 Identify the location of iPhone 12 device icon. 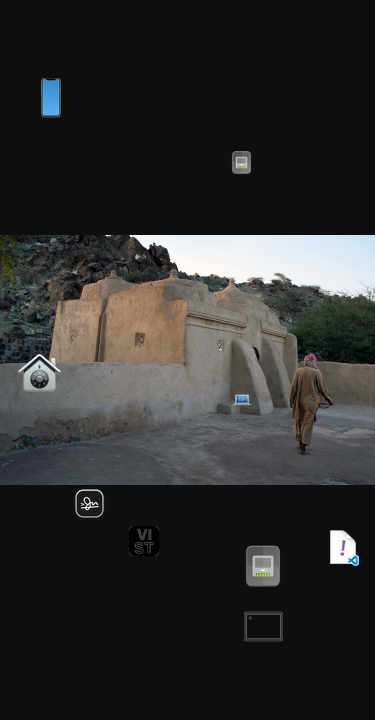
(51, 98).